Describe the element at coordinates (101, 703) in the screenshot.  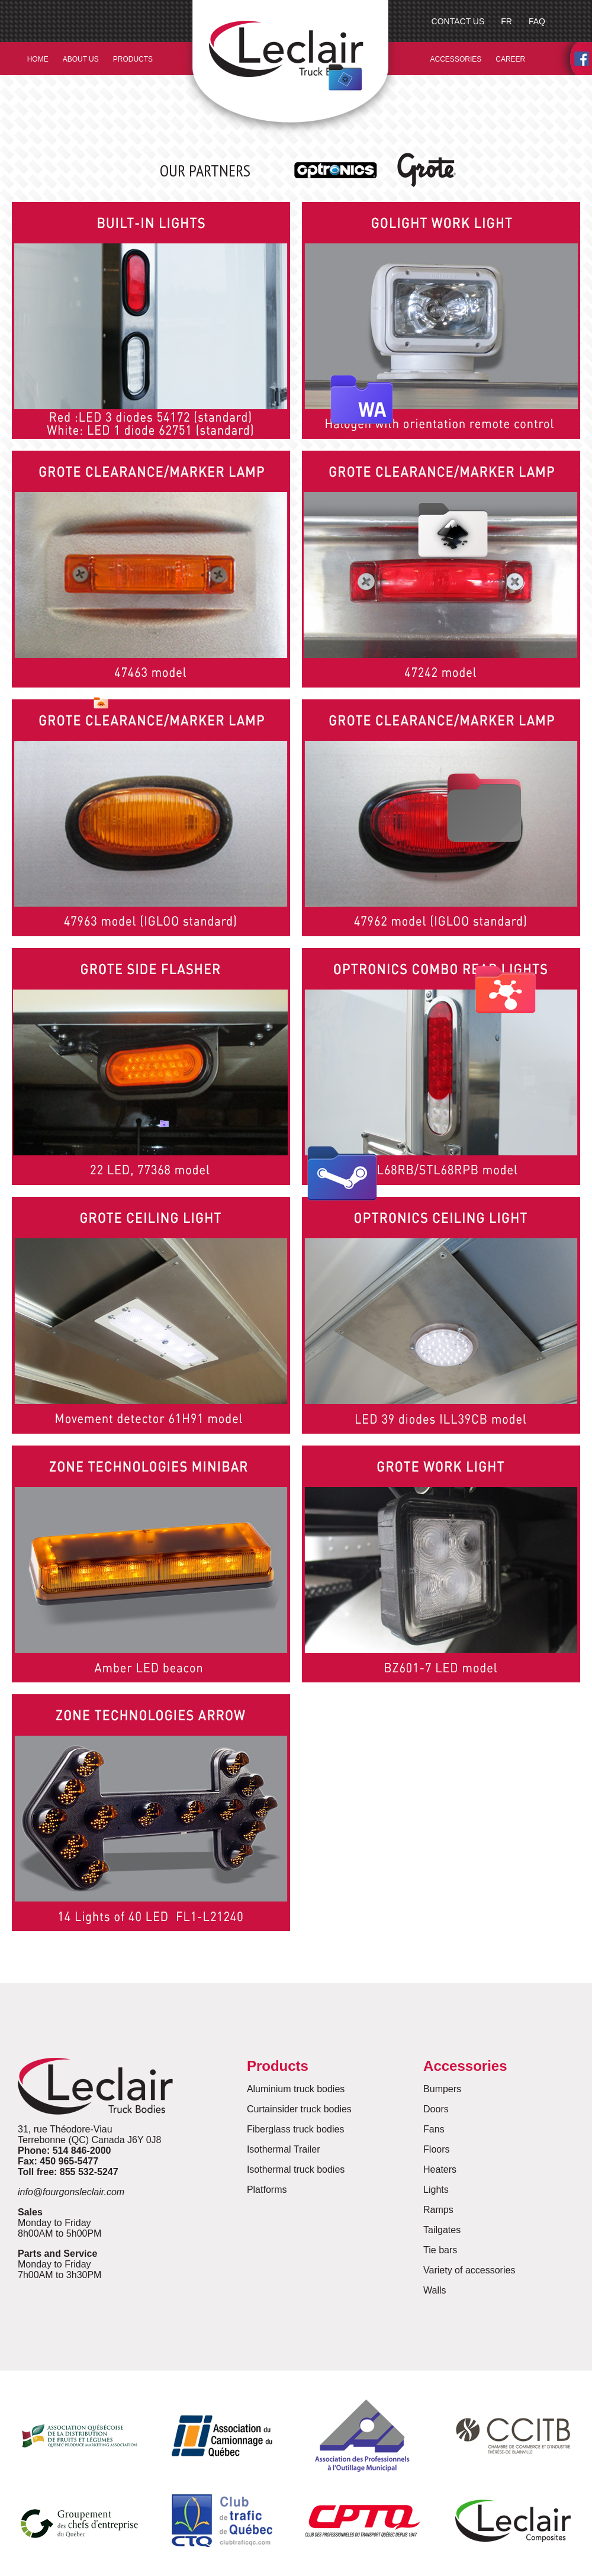
I see `open rust programming projects folder` at that location.